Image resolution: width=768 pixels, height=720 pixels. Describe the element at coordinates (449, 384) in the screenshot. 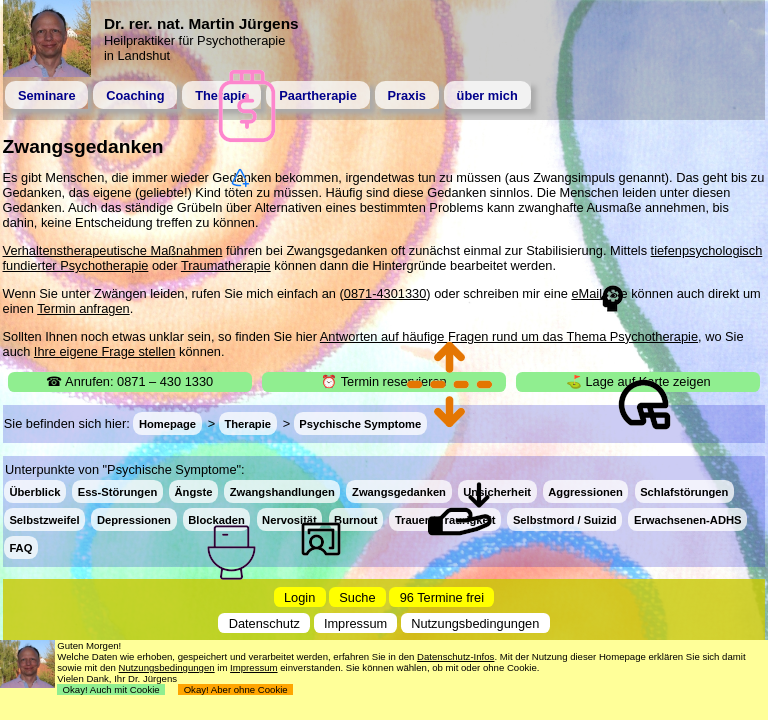

I see `expand collapsed content vertically` at that location.